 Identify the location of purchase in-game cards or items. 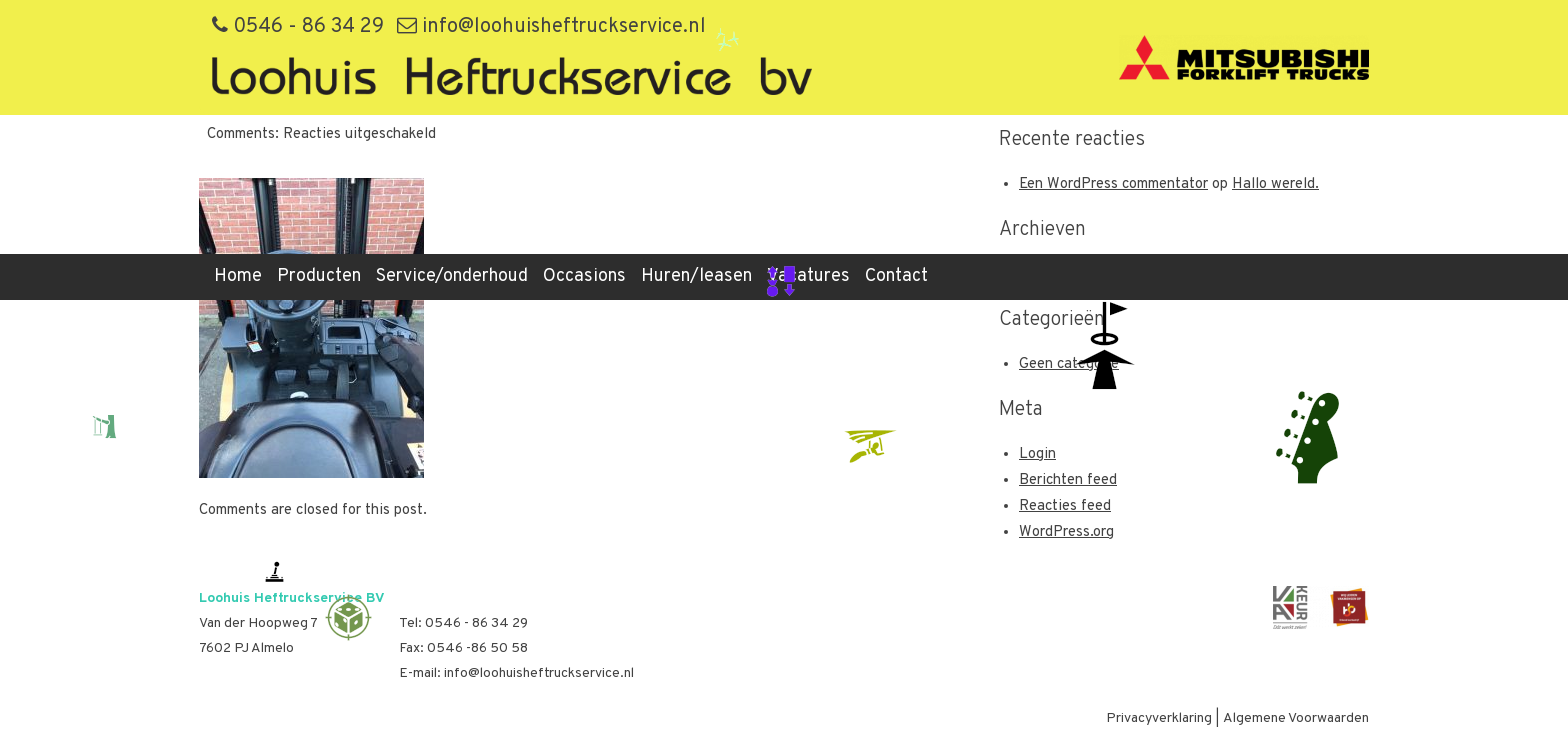
(781, 281).